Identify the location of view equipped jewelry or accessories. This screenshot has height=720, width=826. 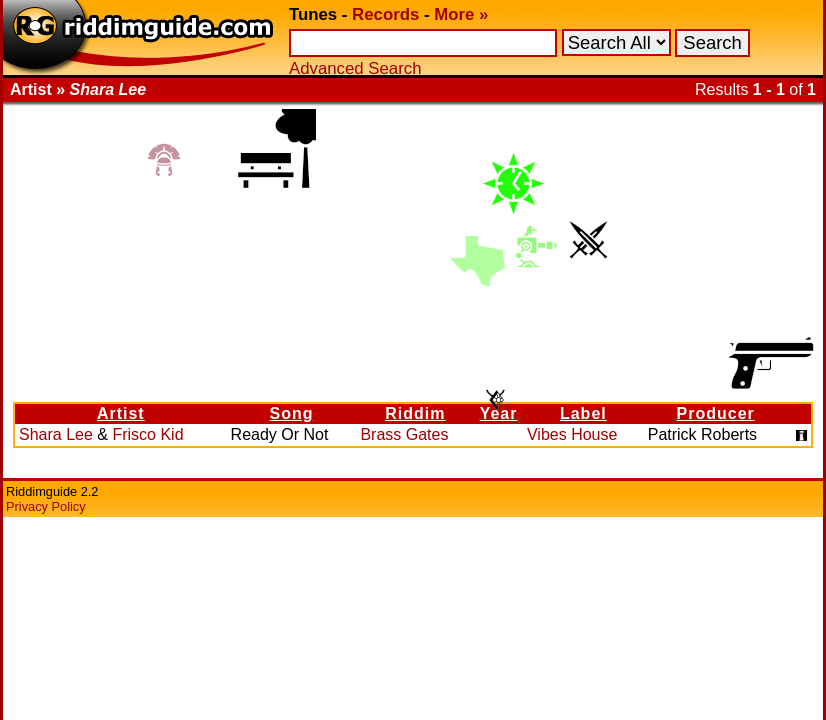
(496, 400).